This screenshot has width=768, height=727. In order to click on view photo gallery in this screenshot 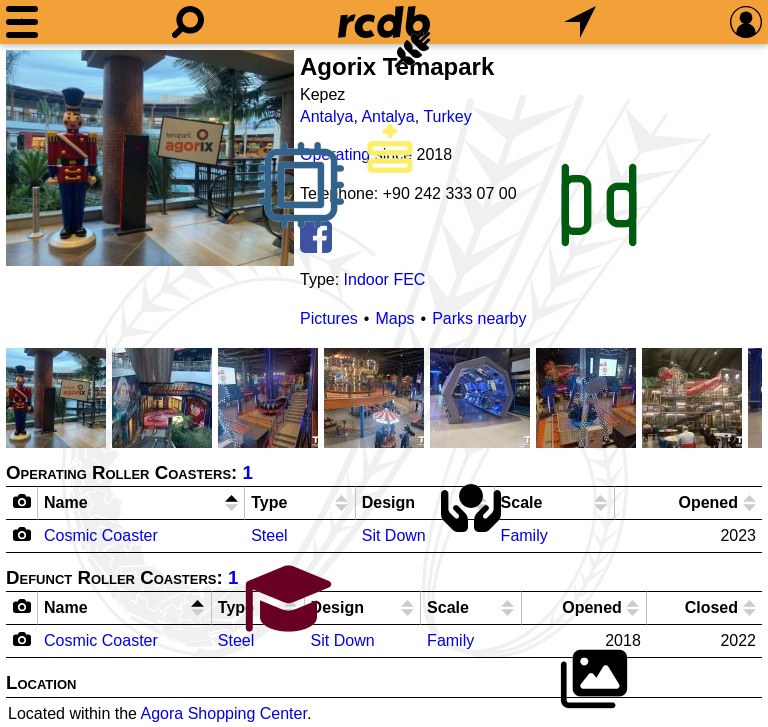, I will do `click(596, 677)`.